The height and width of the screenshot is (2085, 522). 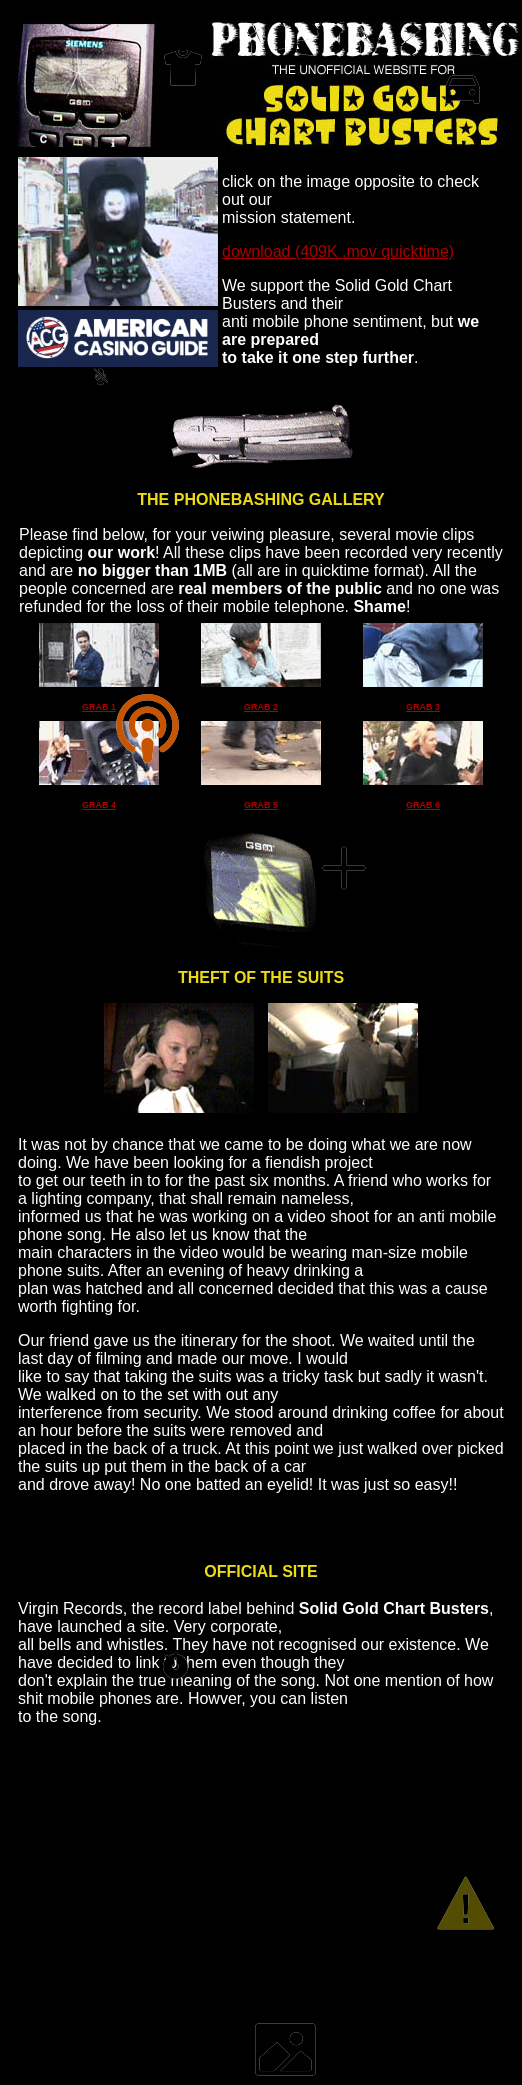 What do you see at coordinates (175, 1665) in the screenshot?
I see `start or stop a timer` at bounding box center [175, 1665].